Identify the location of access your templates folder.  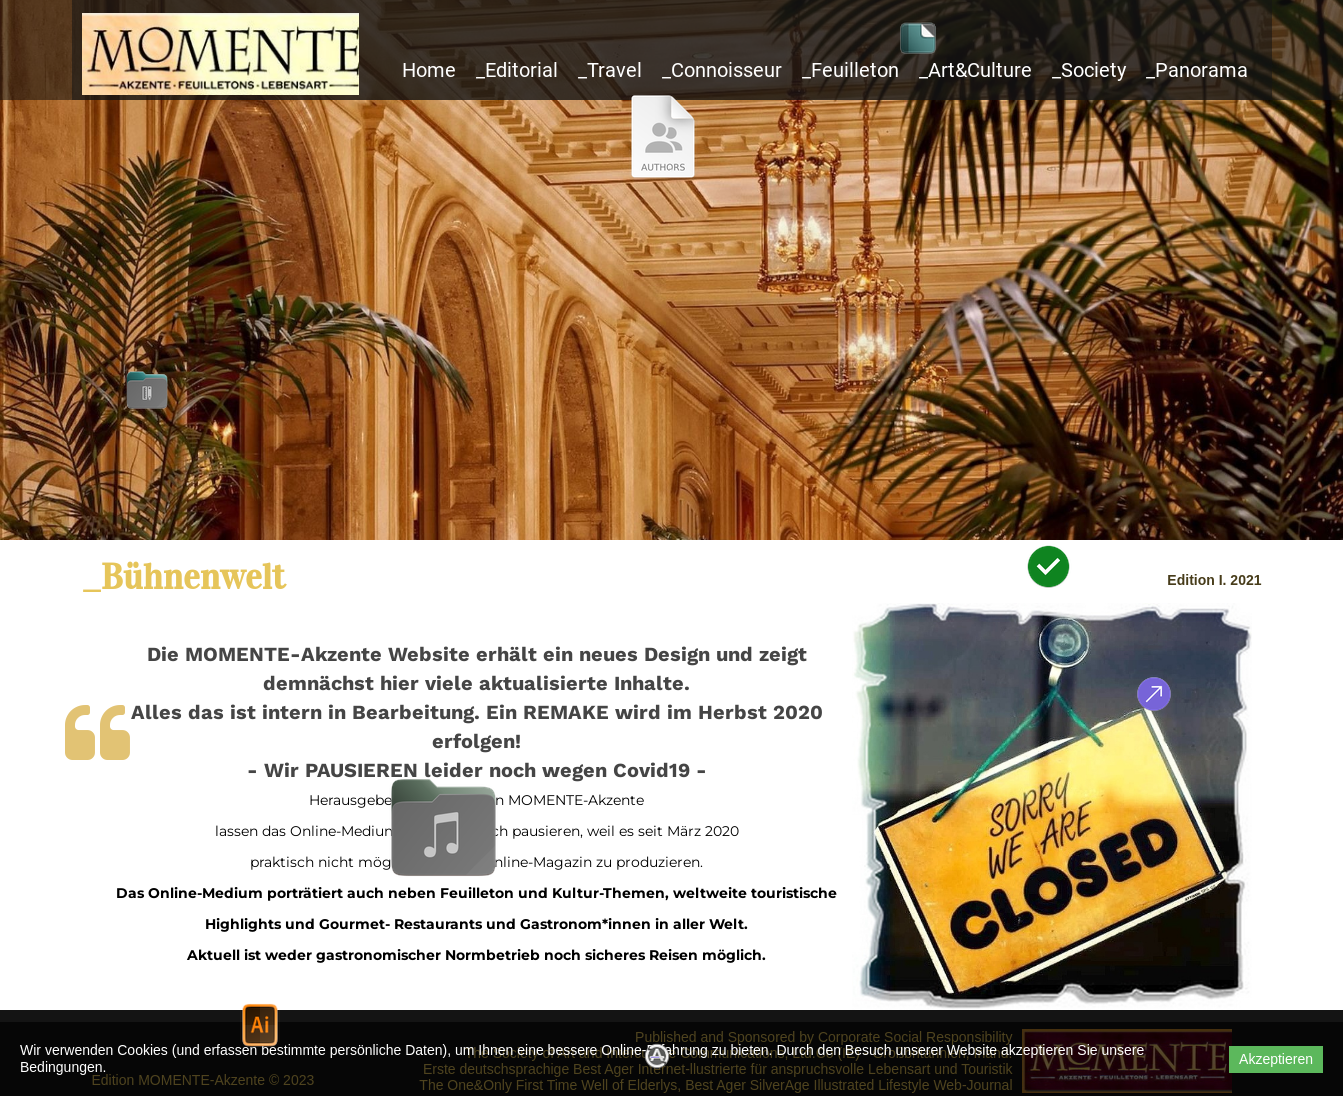
(147, 390).